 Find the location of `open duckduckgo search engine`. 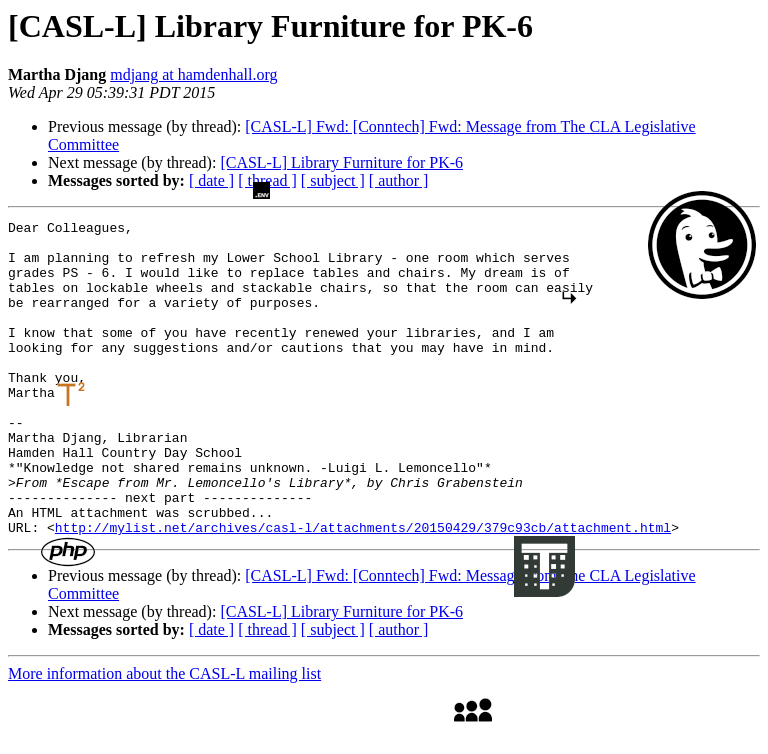

open duckduckgo search engine is located at coordinates (702, 245).